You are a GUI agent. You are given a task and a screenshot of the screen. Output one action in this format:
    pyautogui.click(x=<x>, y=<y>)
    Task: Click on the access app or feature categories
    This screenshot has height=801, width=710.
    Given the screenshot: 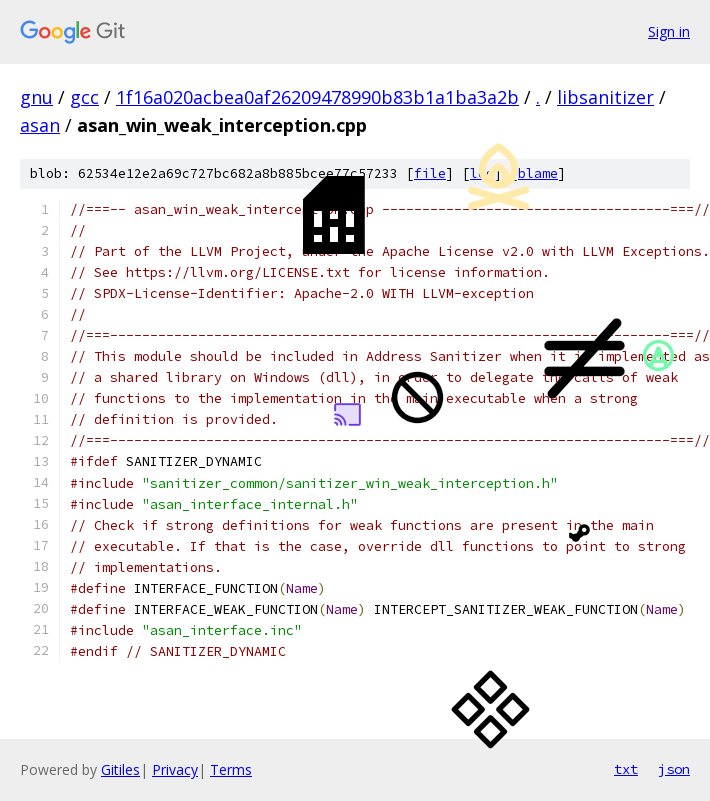 What is the action you would take?
    pyautogui.click(x=490, y=709)
    